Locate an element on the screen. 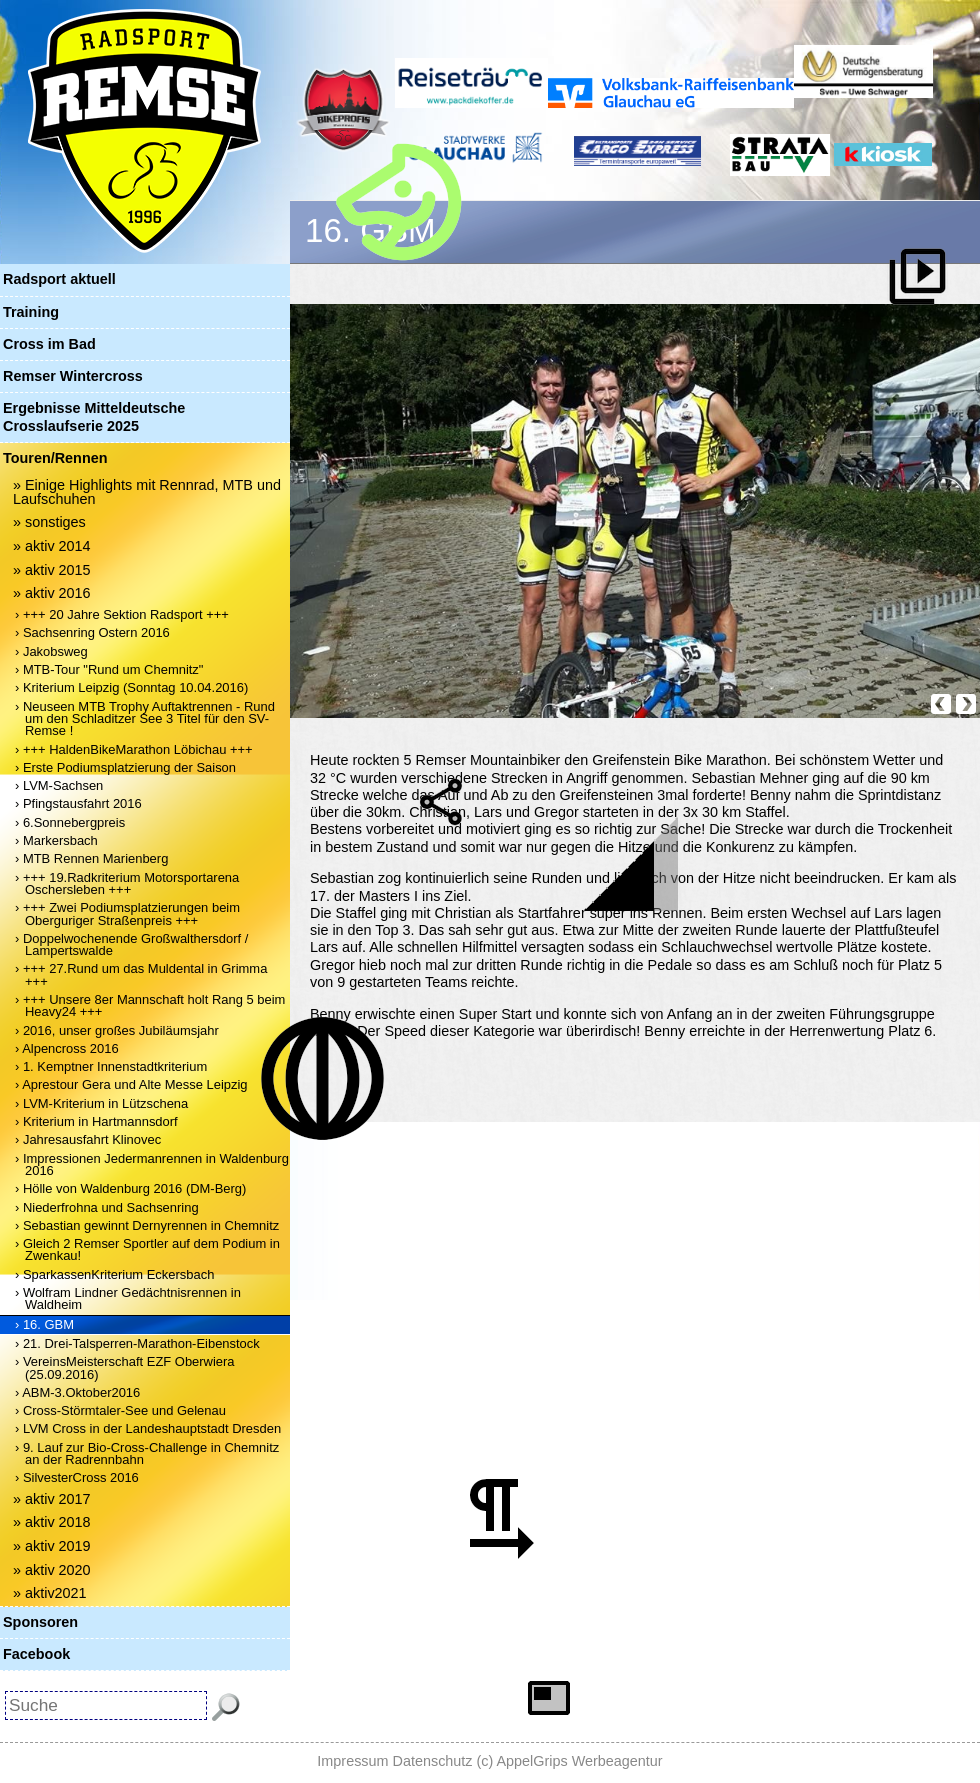 The height and width of the screenshot is (1783, 980). access equestrian or horse-related features is located at coordinates (403, 202).